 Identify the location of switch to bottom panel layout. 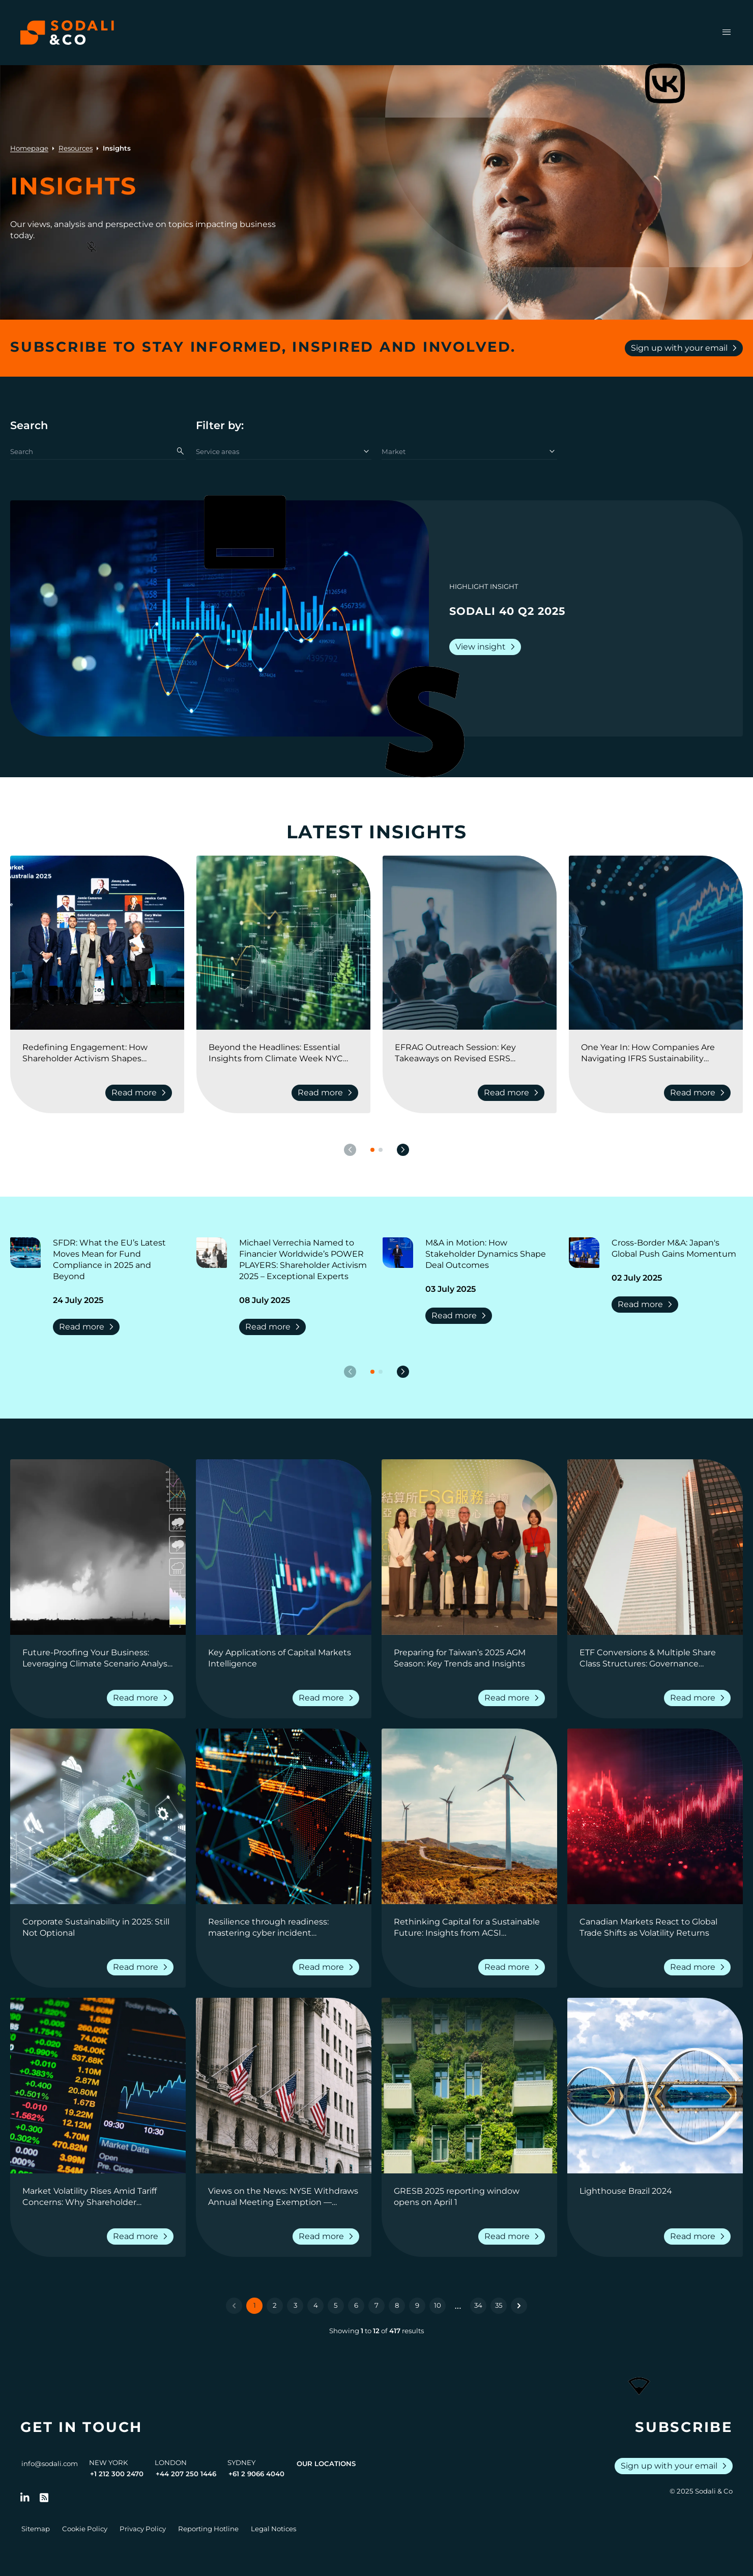
(245, 532).